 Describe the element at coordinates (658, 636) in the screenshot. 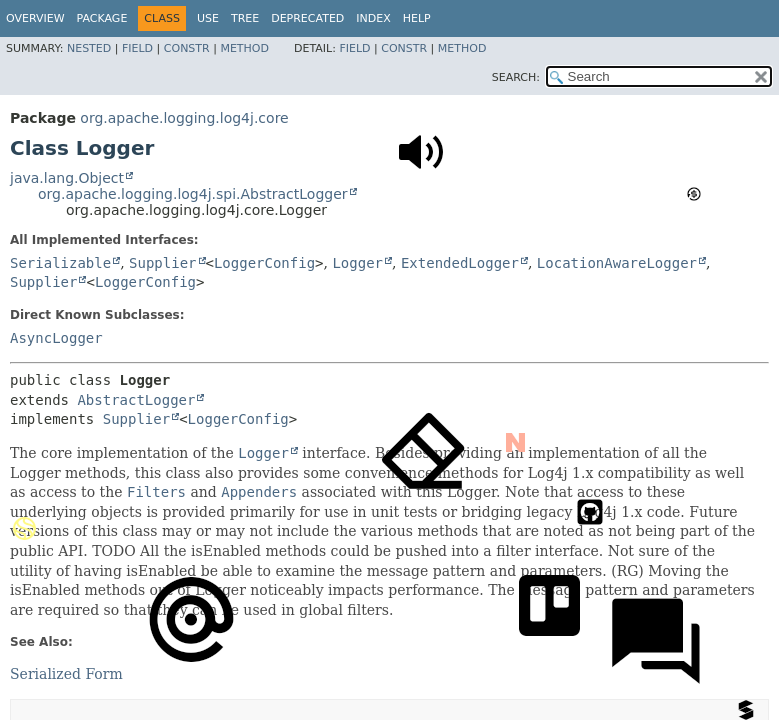

I see `open conversation or chat` at that location.